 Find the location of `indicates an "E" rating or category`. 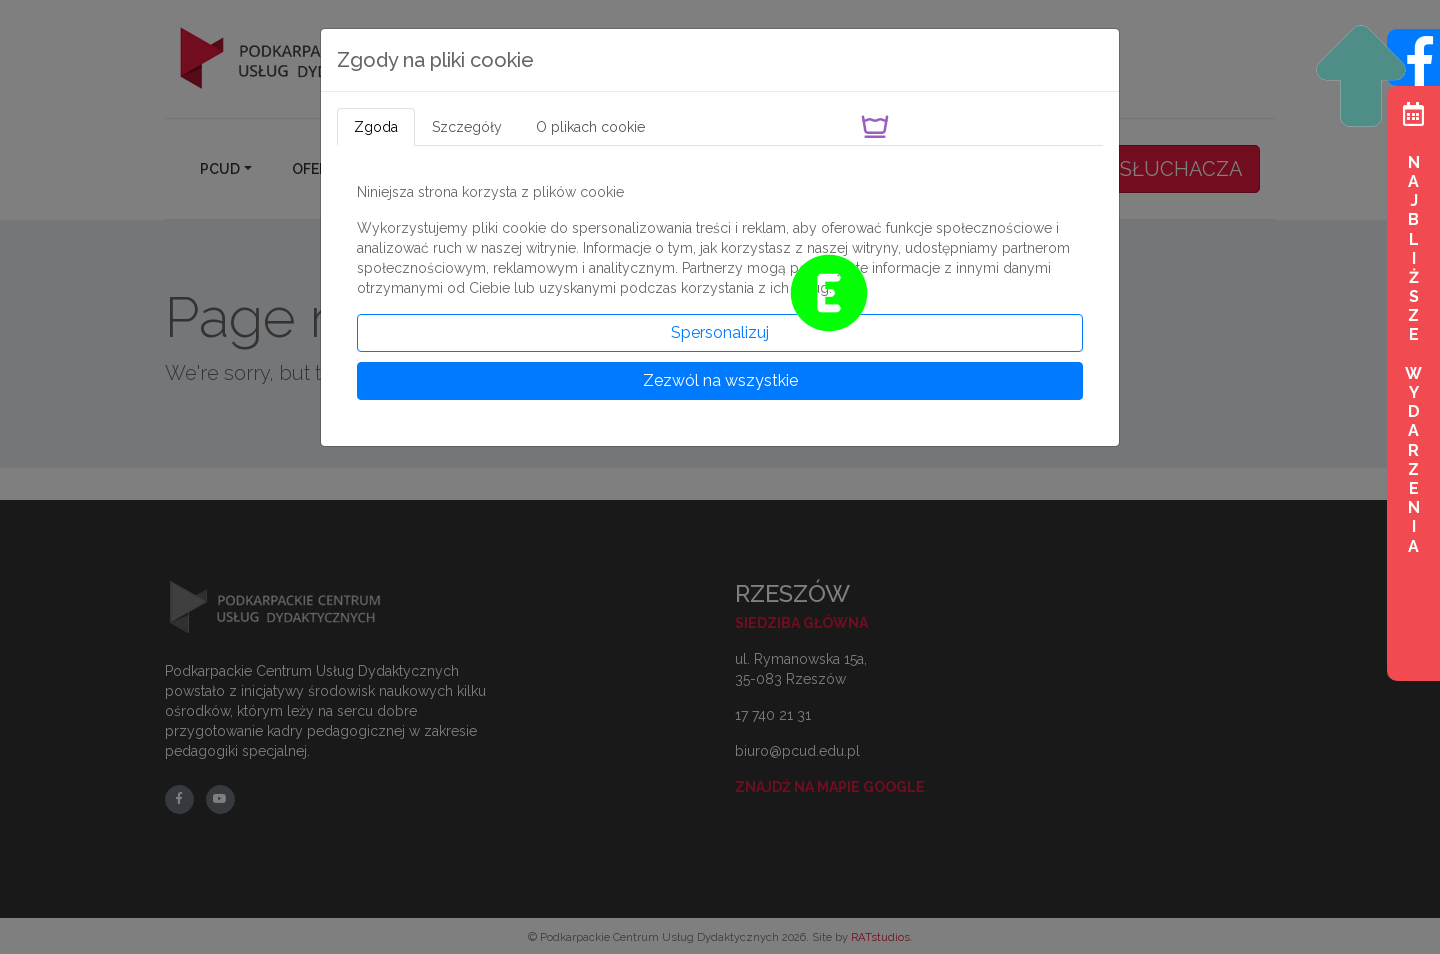

indicates an "E" rating or category is located at coordinates (829, 293).